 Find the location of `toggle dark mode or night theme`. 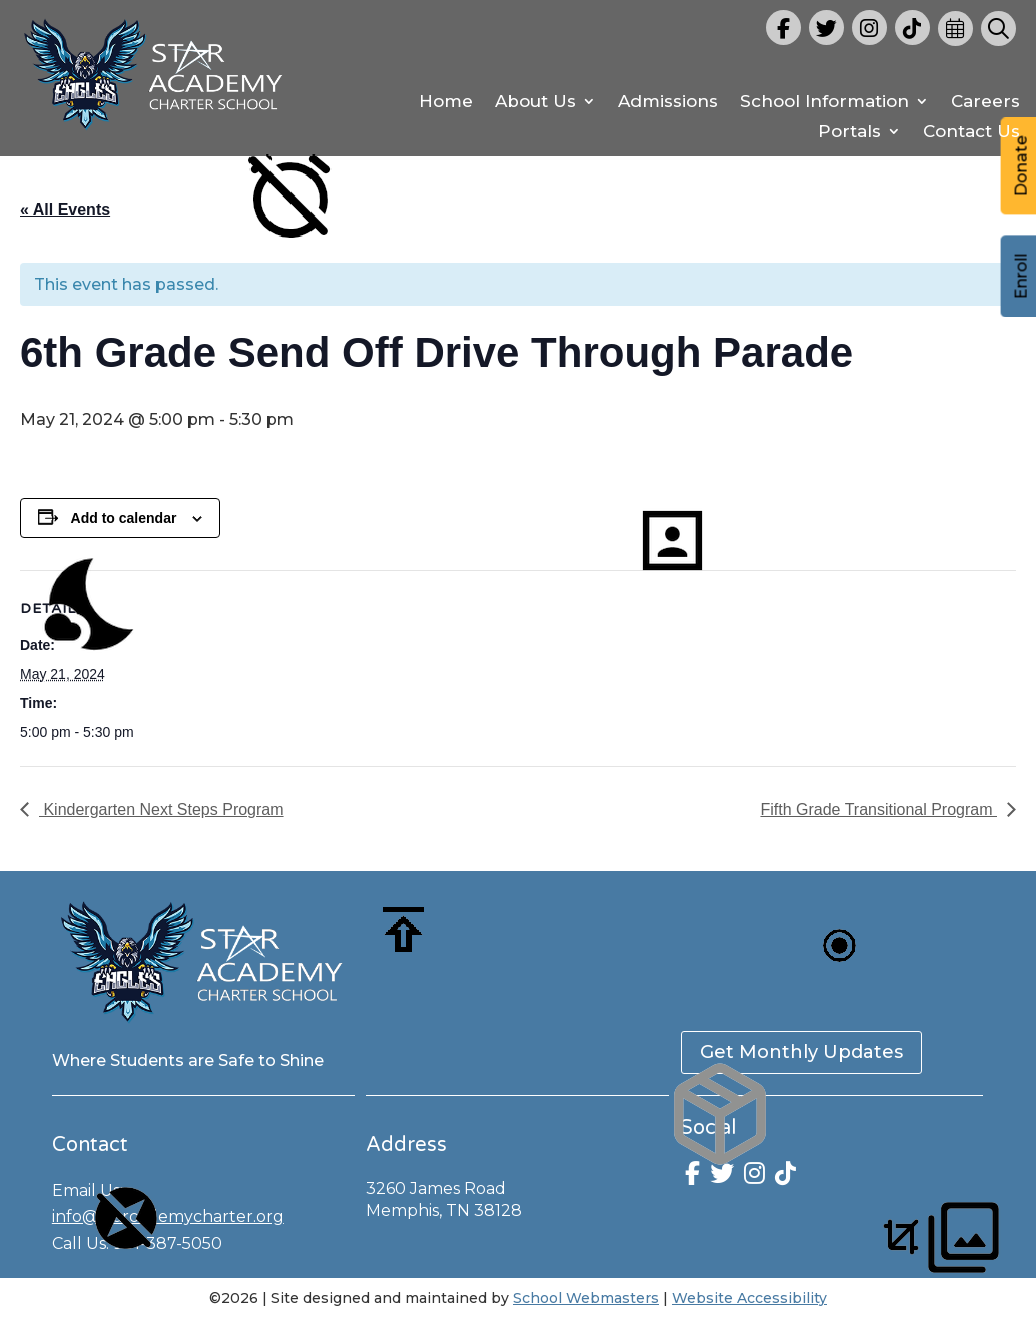

toggle dark mode or night theme is located at coordinates (95, 604).